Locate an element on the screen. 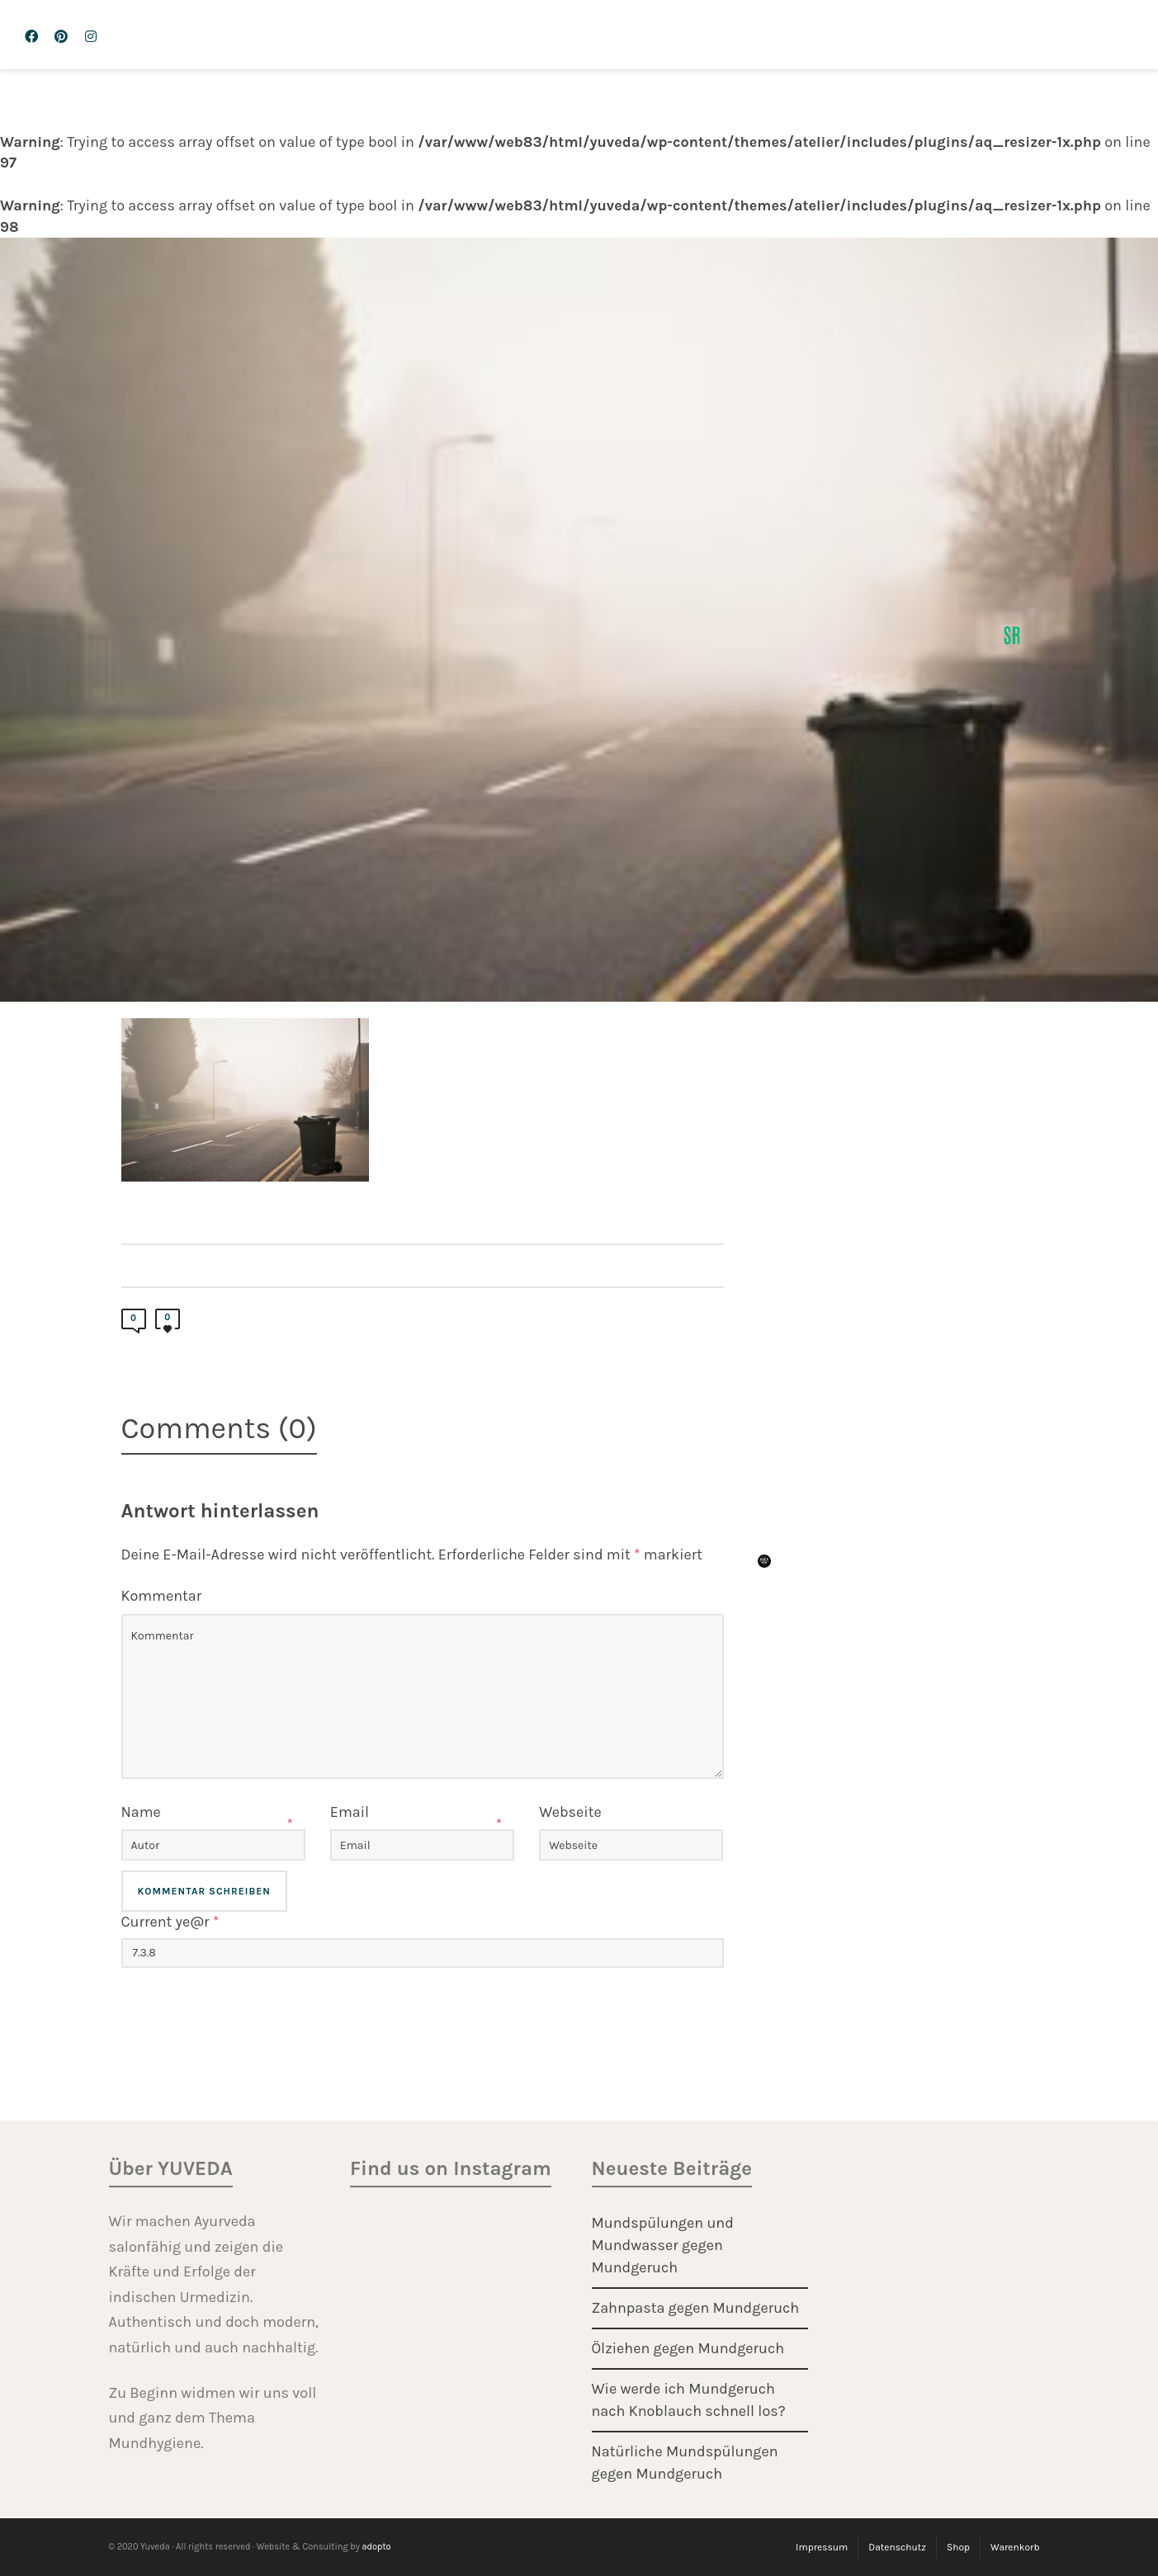  visit the Standard Resume website is located at coordinates (1012, 635).